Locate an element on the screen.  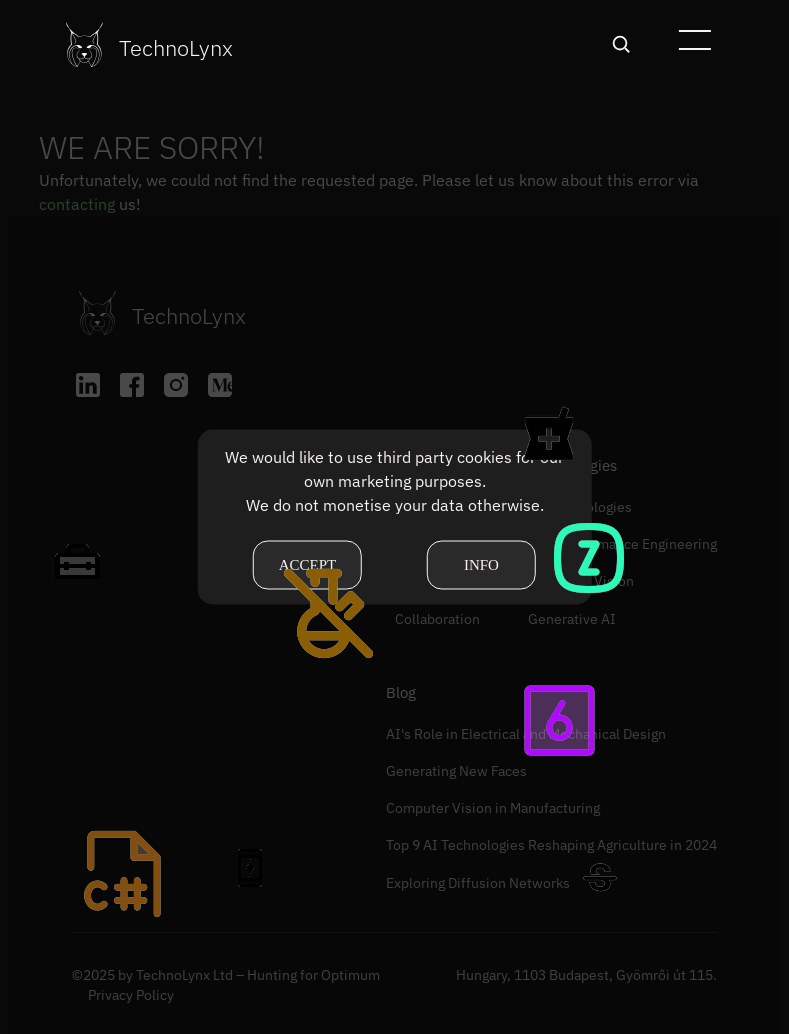
alphabetical sorting option (Z) is located at coordinates (589, 558).